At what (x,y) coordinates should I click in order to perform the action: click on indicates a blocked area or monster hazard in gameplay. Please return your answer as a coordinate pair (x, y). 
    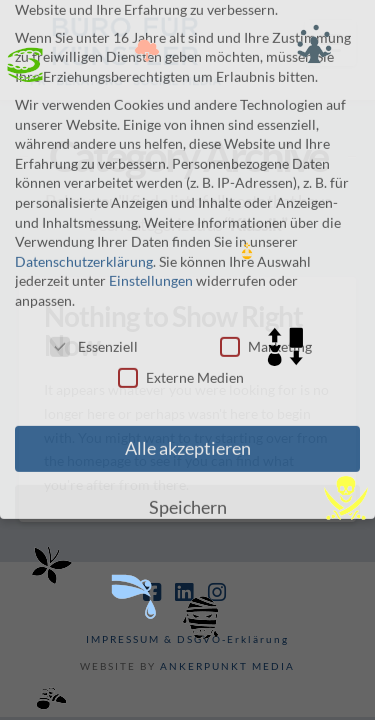
    Looking at the image, I should click on (25, 65).